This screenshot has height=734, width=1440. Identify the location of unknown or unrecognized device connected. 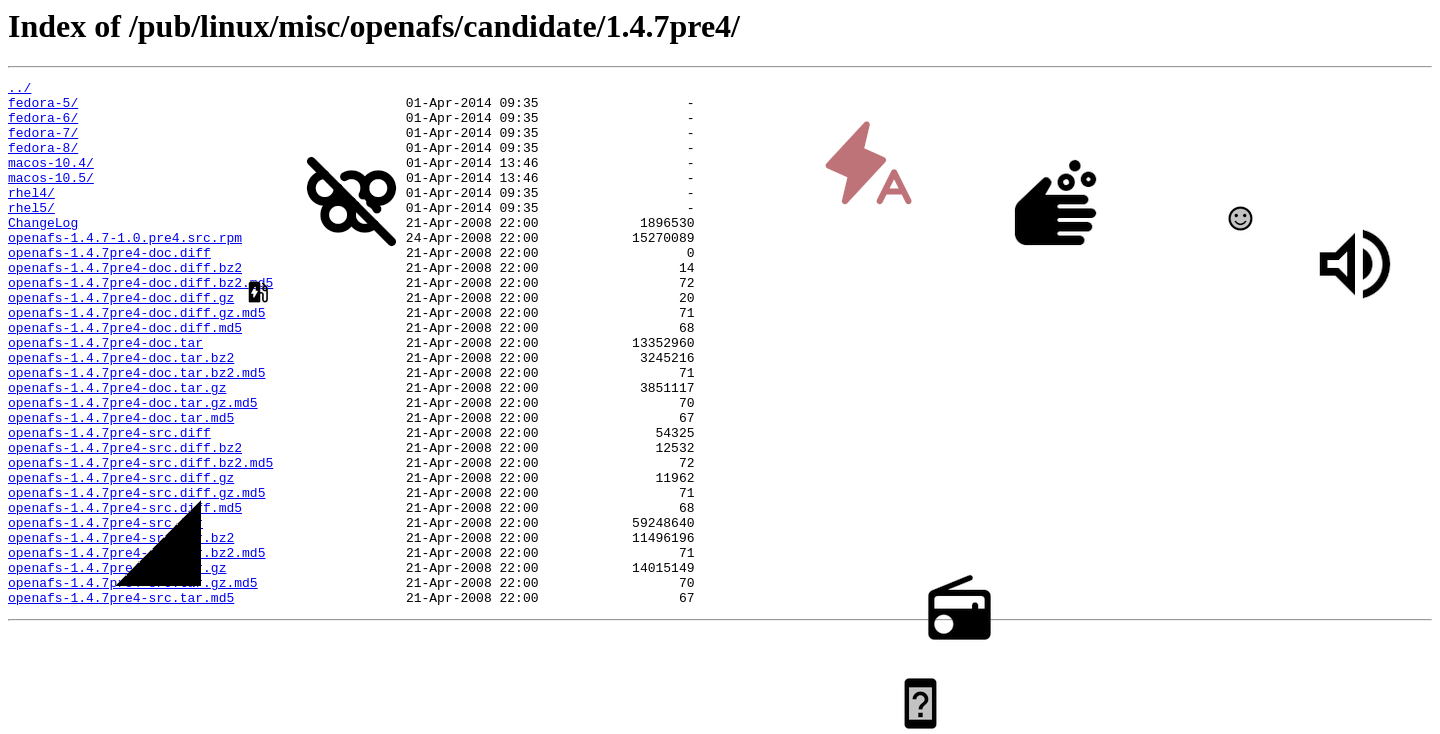
(920, 703).